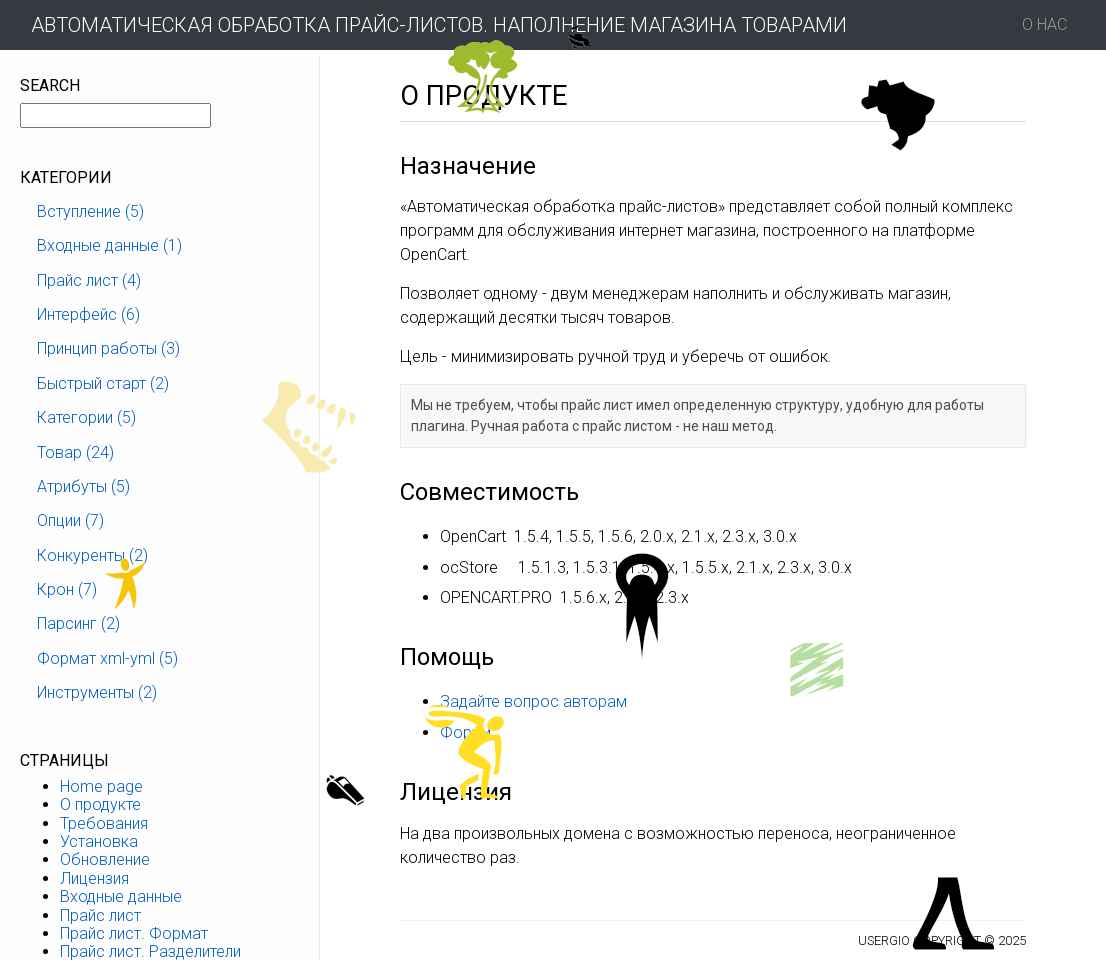  I want to click on select brazil as your country or region, so click(898, 115).